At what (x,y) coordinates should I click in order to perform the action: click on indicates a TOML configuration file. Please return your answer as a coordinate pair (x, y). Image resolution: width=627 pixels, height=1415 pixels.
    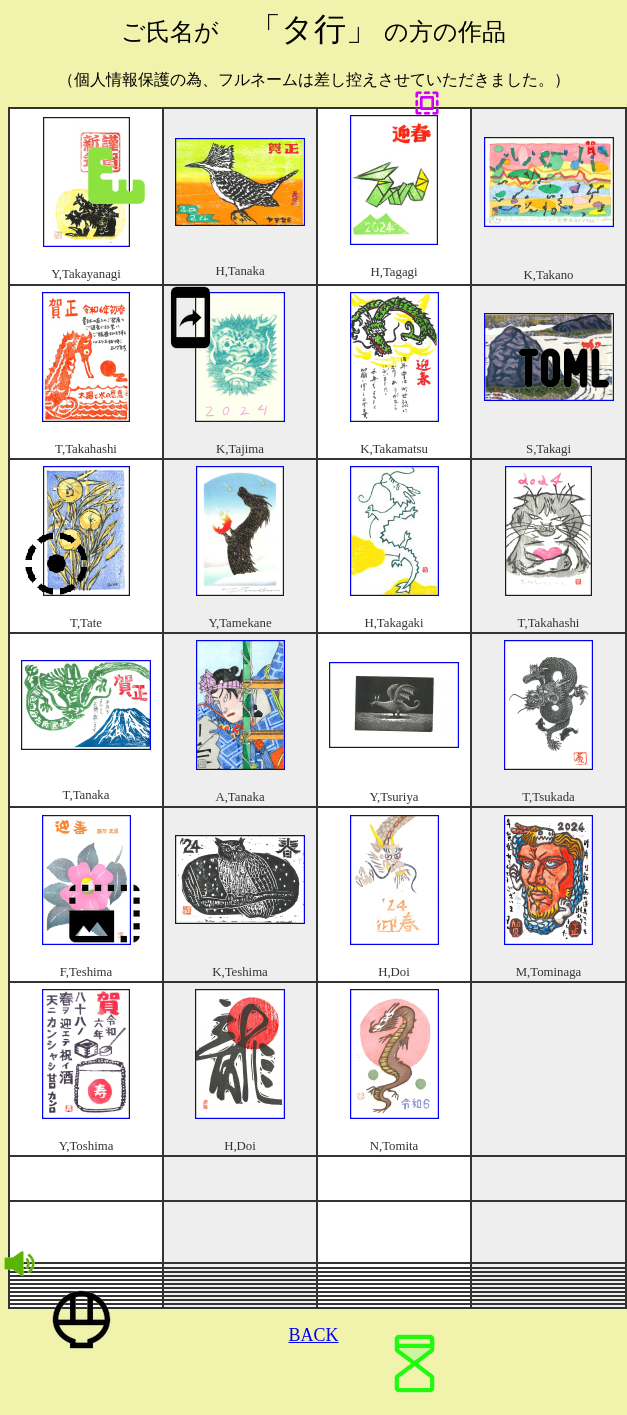
    Looking at the image, I should click on (564, 368).